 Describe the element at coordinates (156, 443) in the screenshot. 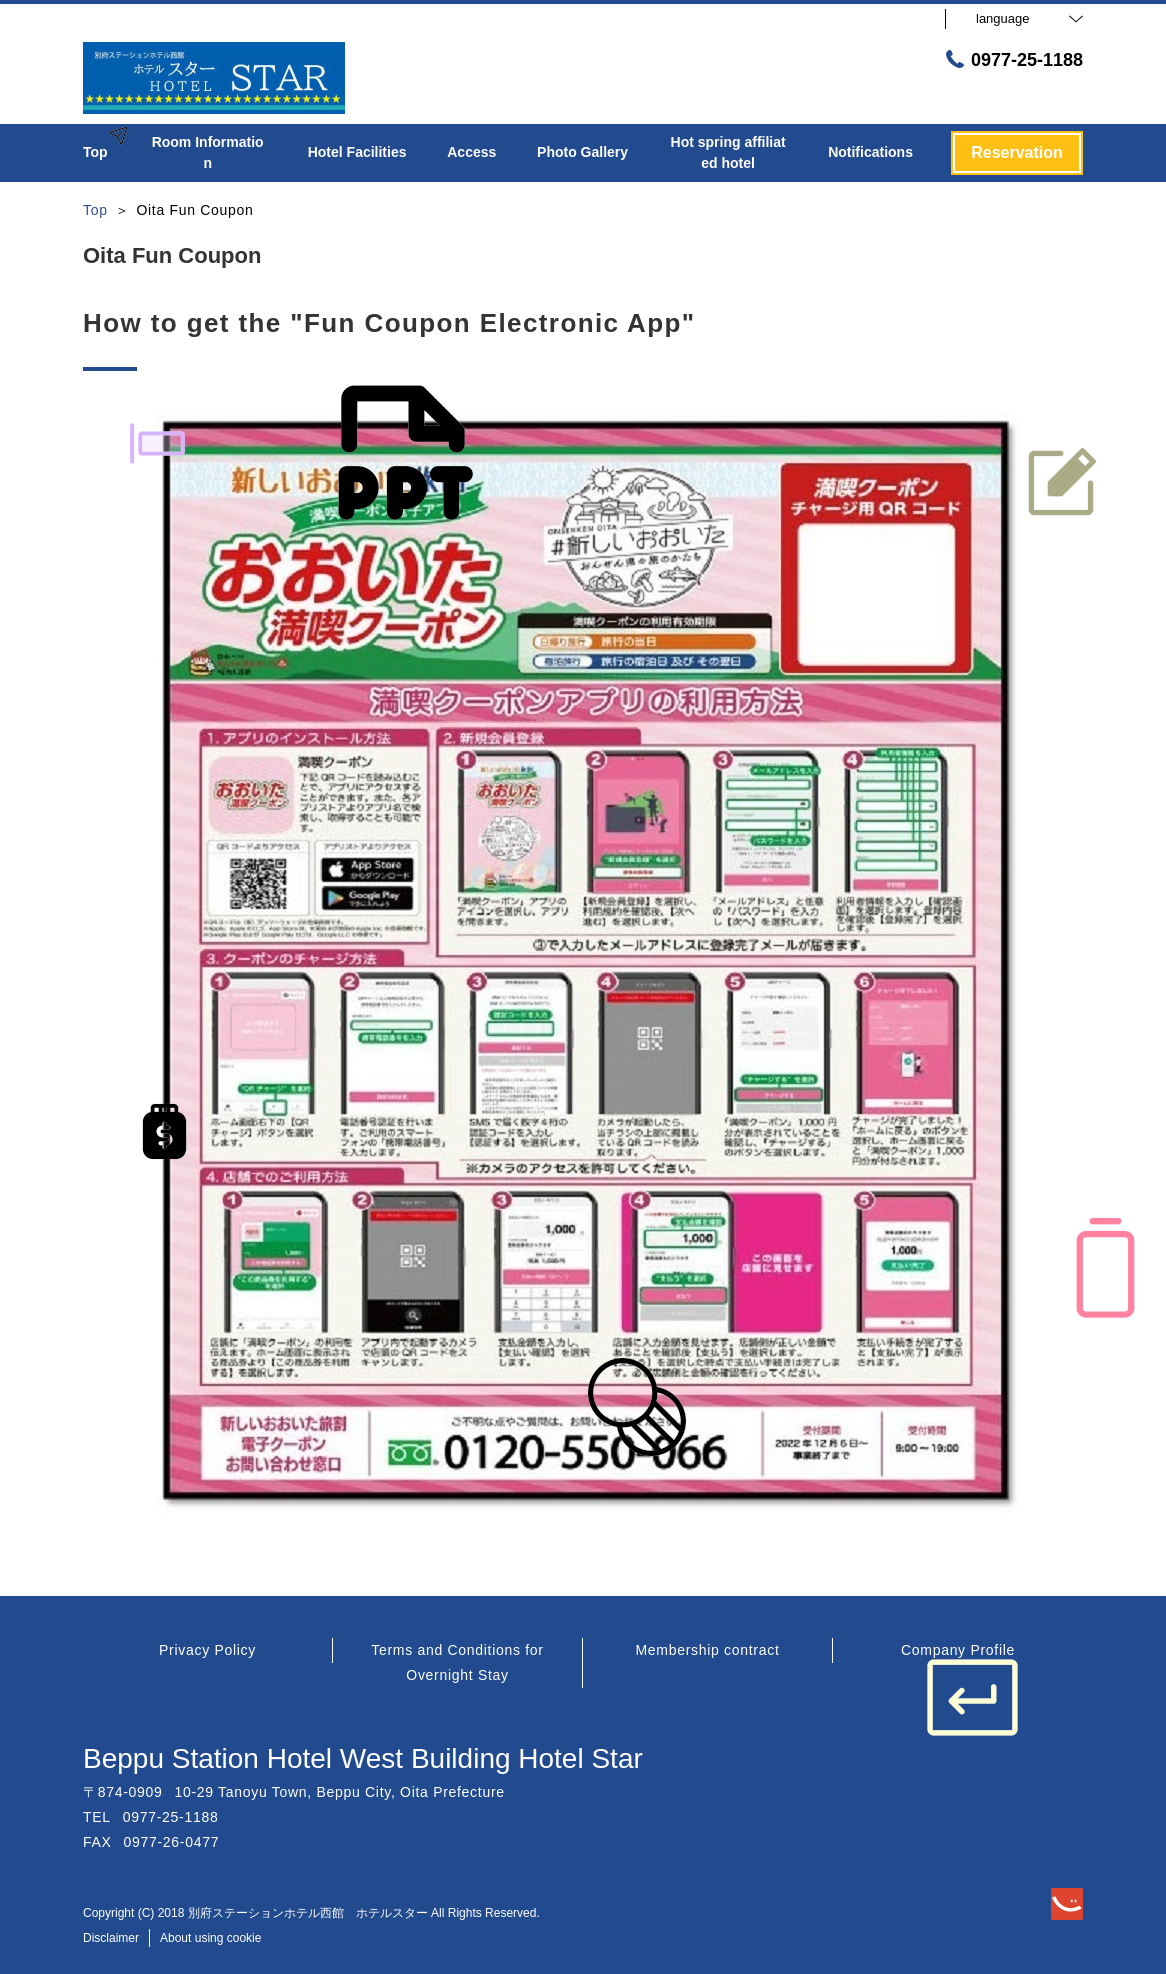

I see `align content to the left edge` at that location.